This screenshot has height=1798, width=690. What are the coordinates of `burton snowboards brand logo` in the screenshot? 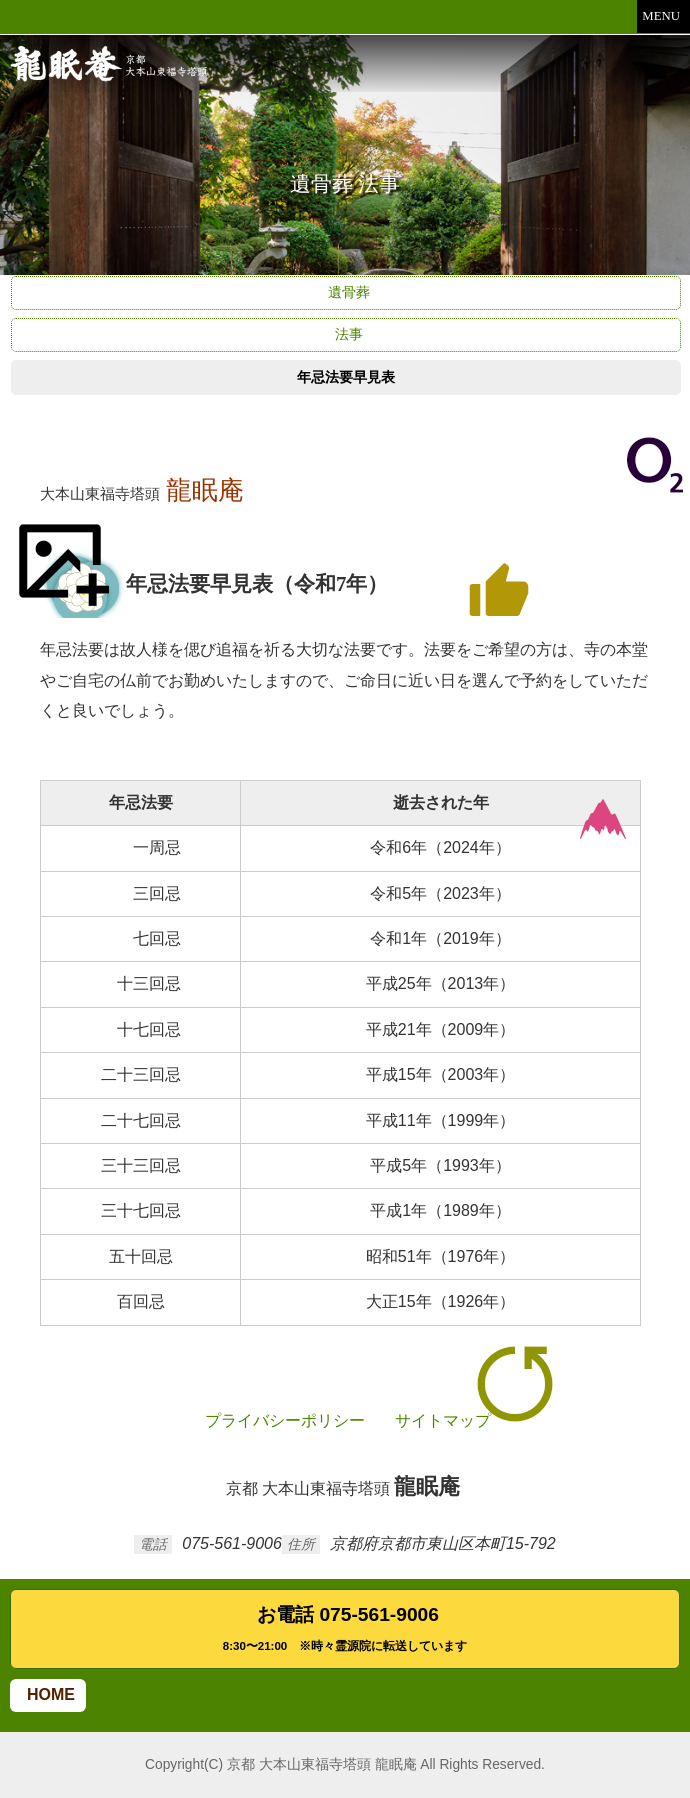 It's located at (603, 819).